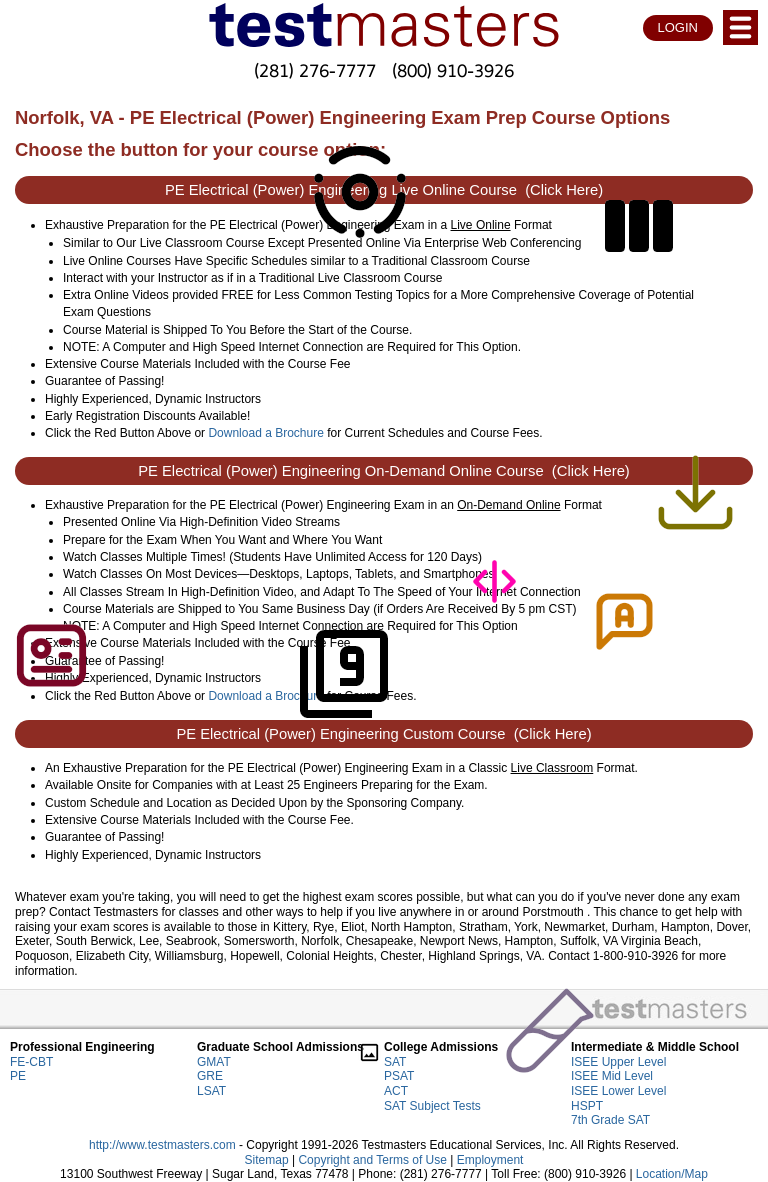 The image size is (768, 1182). Describe the element at coordinates (624, 618) in the screenshot. I see `translate message or conversation` at that location.